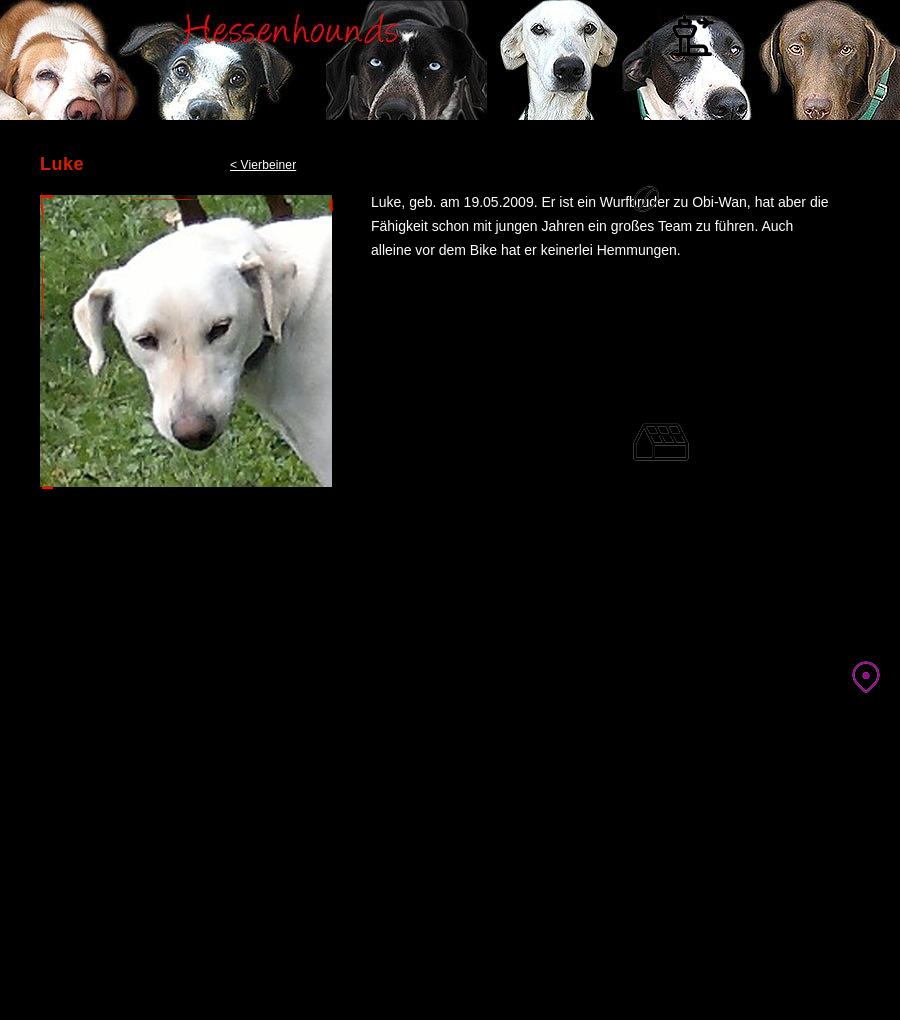 Image resolution: width=900 pixels, height=1020 pixels. What do you see at coordinates (646, 199) in the screenshot?
I see `browse coffee-related content or settings` at bounding box center [646, 199].